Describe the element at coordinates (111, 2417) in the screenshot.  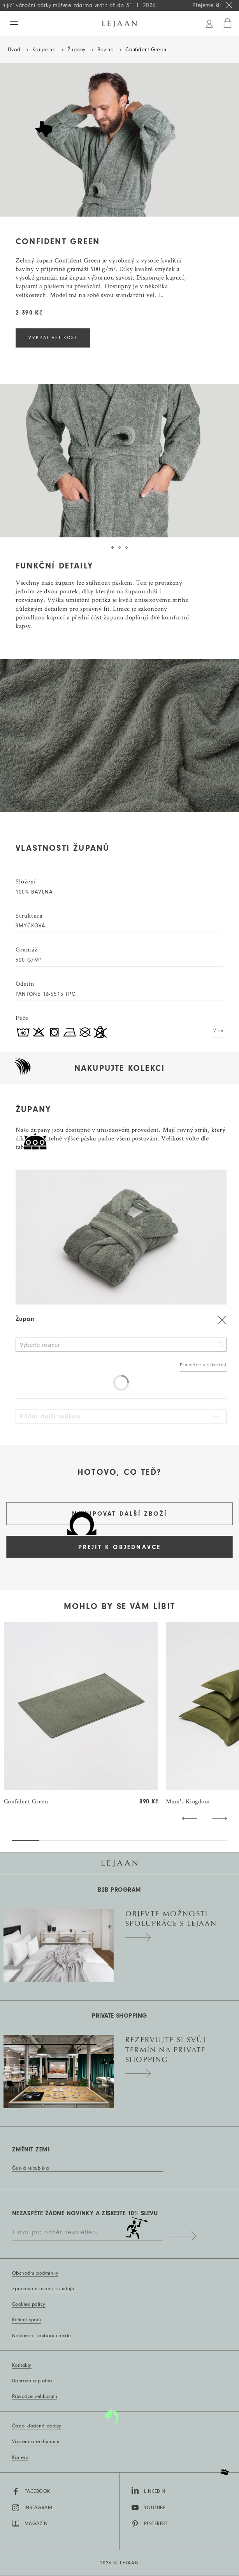
I see `indicates a claw attack or grab ability in a game` at that location.